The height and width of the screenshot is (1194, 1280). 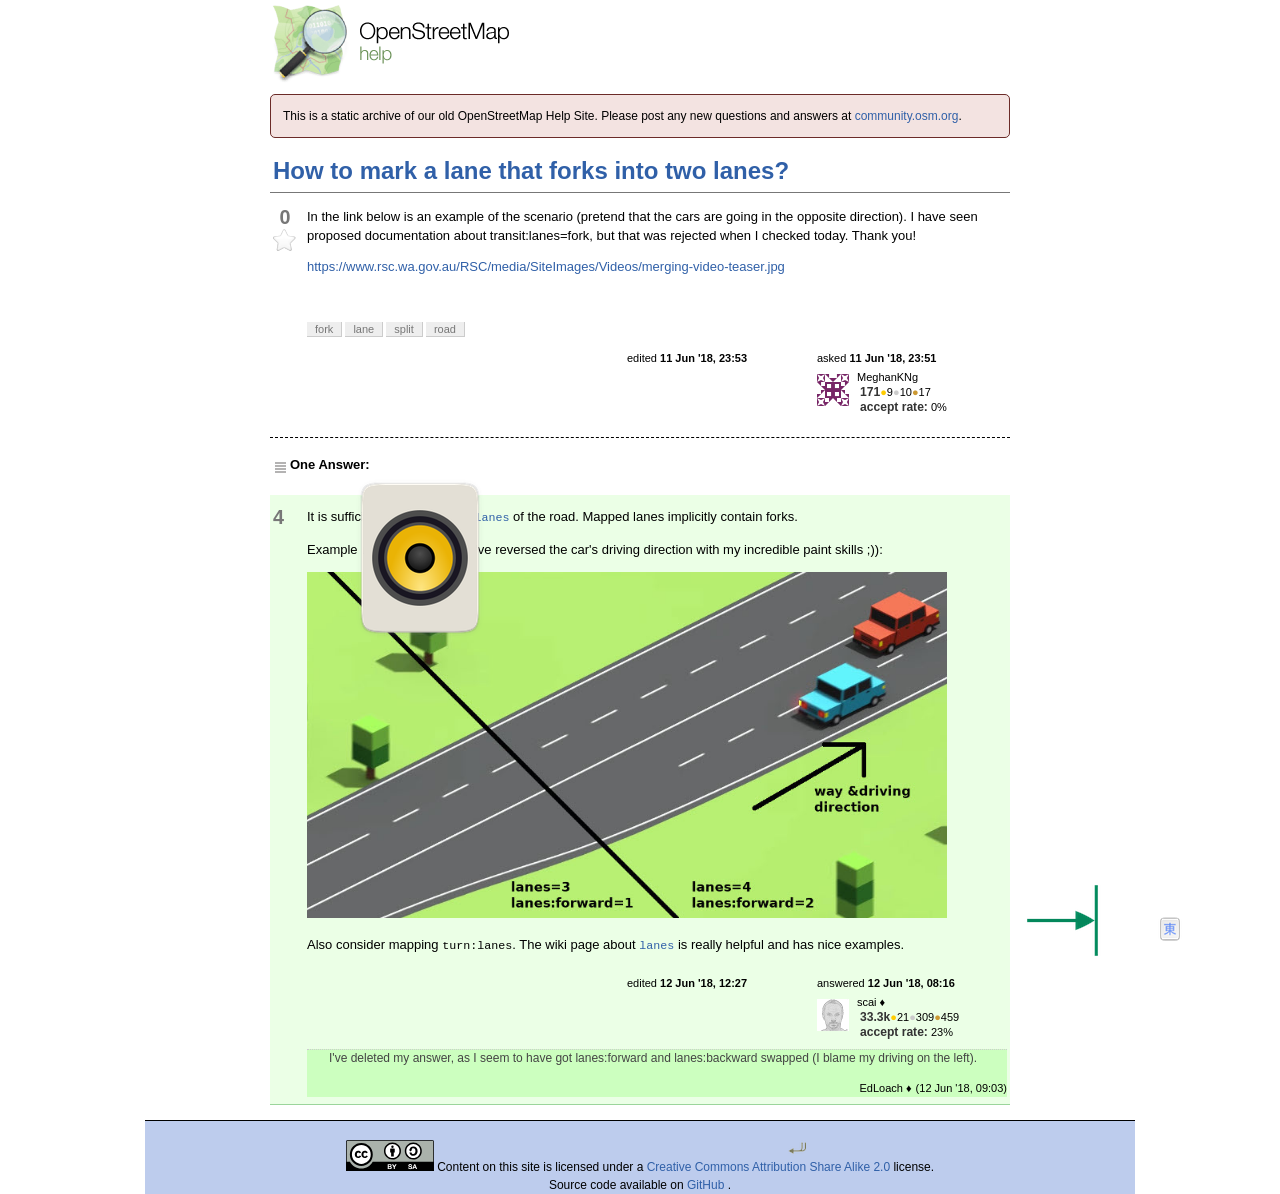 I want to click on go to the last item or page, so click(x=1062, y=920).